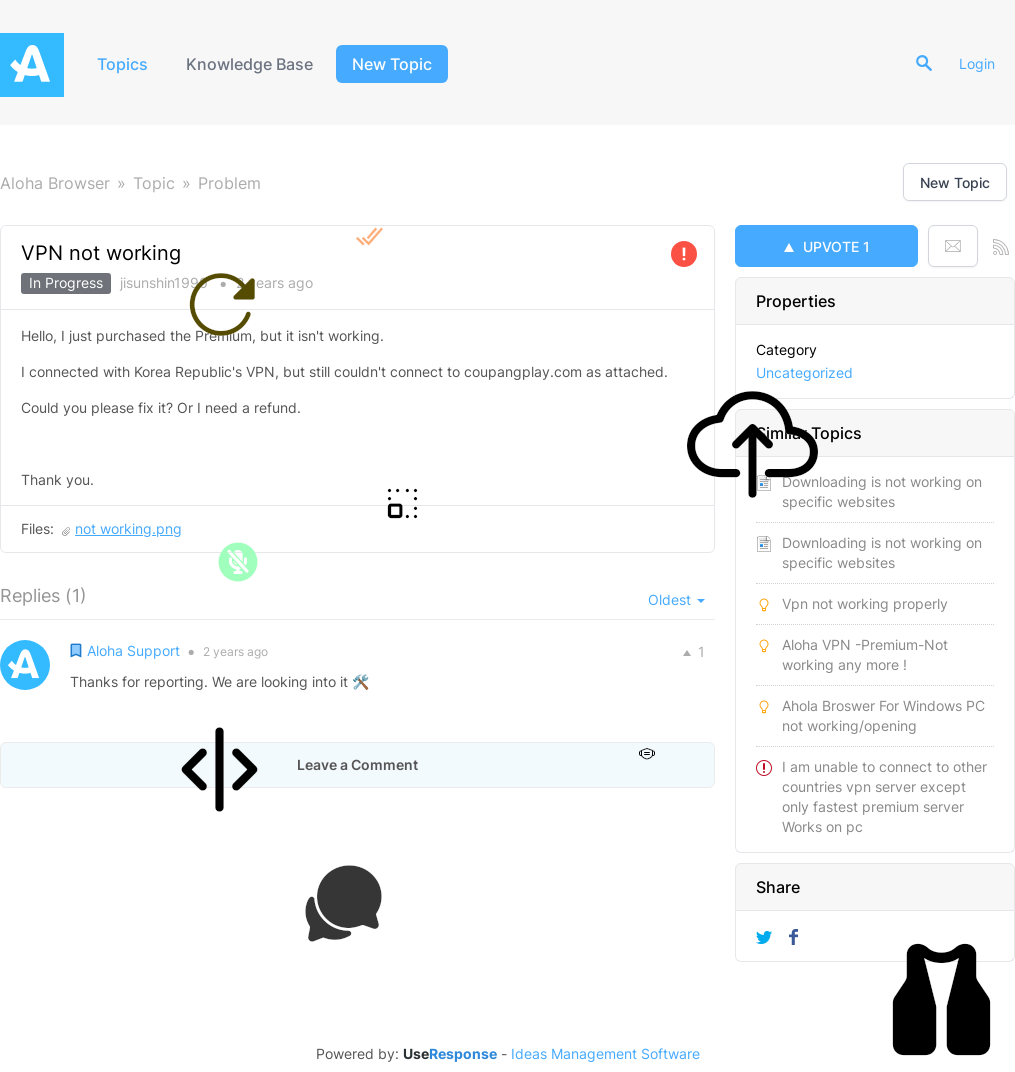  Describe the element at coordinates (369, 236) in the screenshot. I see `indicates message has been read or delivered` at that location.